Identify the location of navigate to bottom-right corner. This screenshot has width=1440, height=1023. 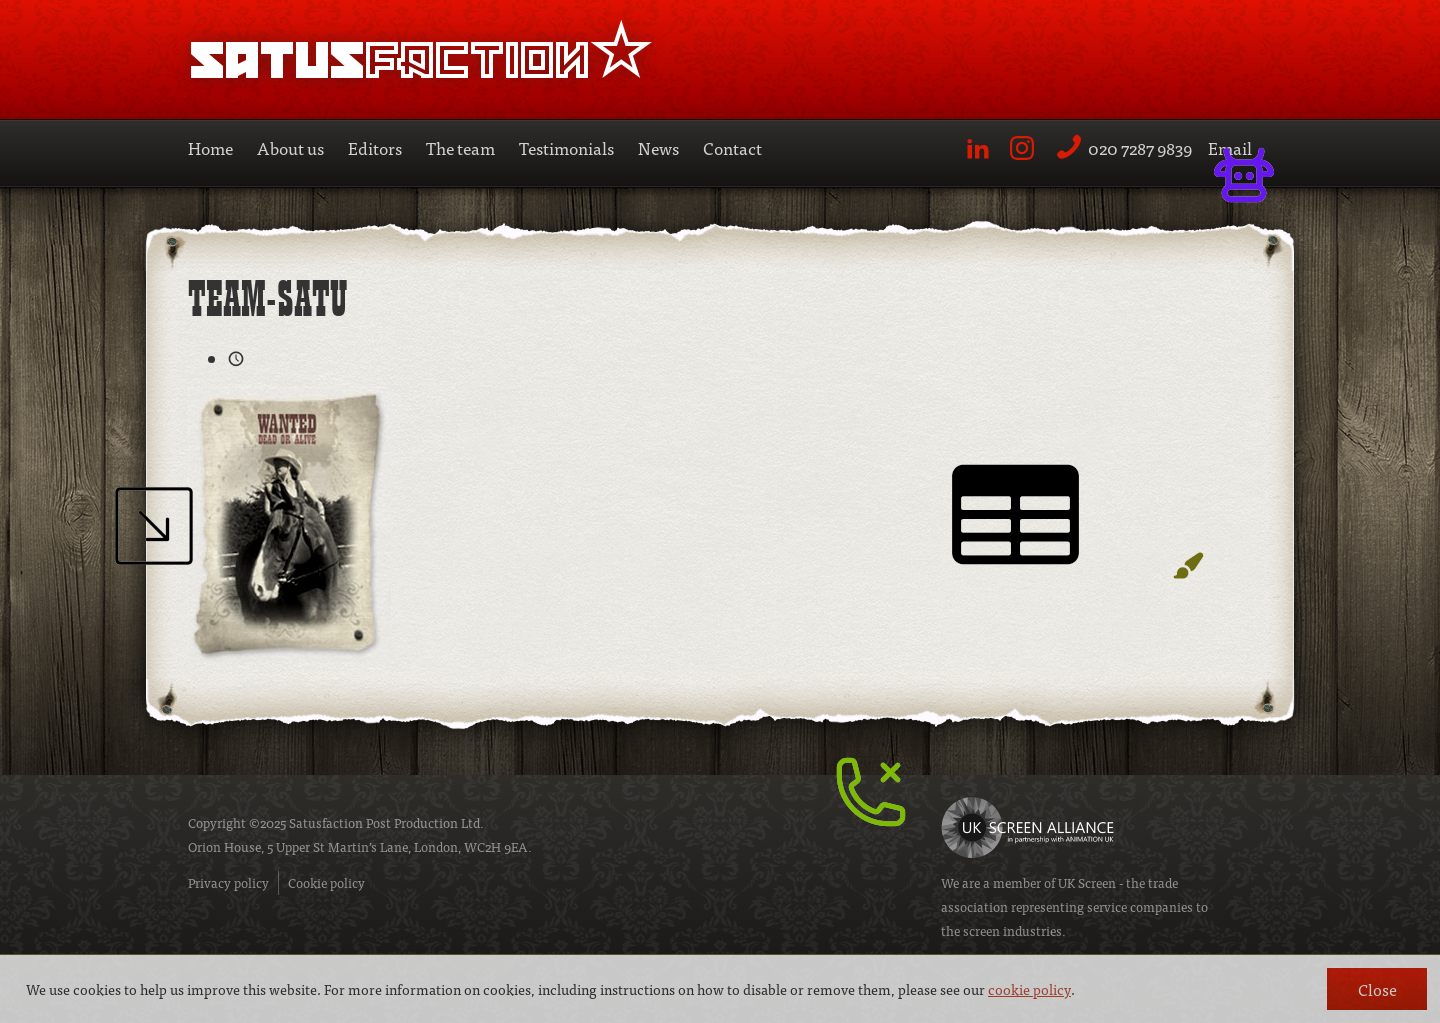
(154, 526).